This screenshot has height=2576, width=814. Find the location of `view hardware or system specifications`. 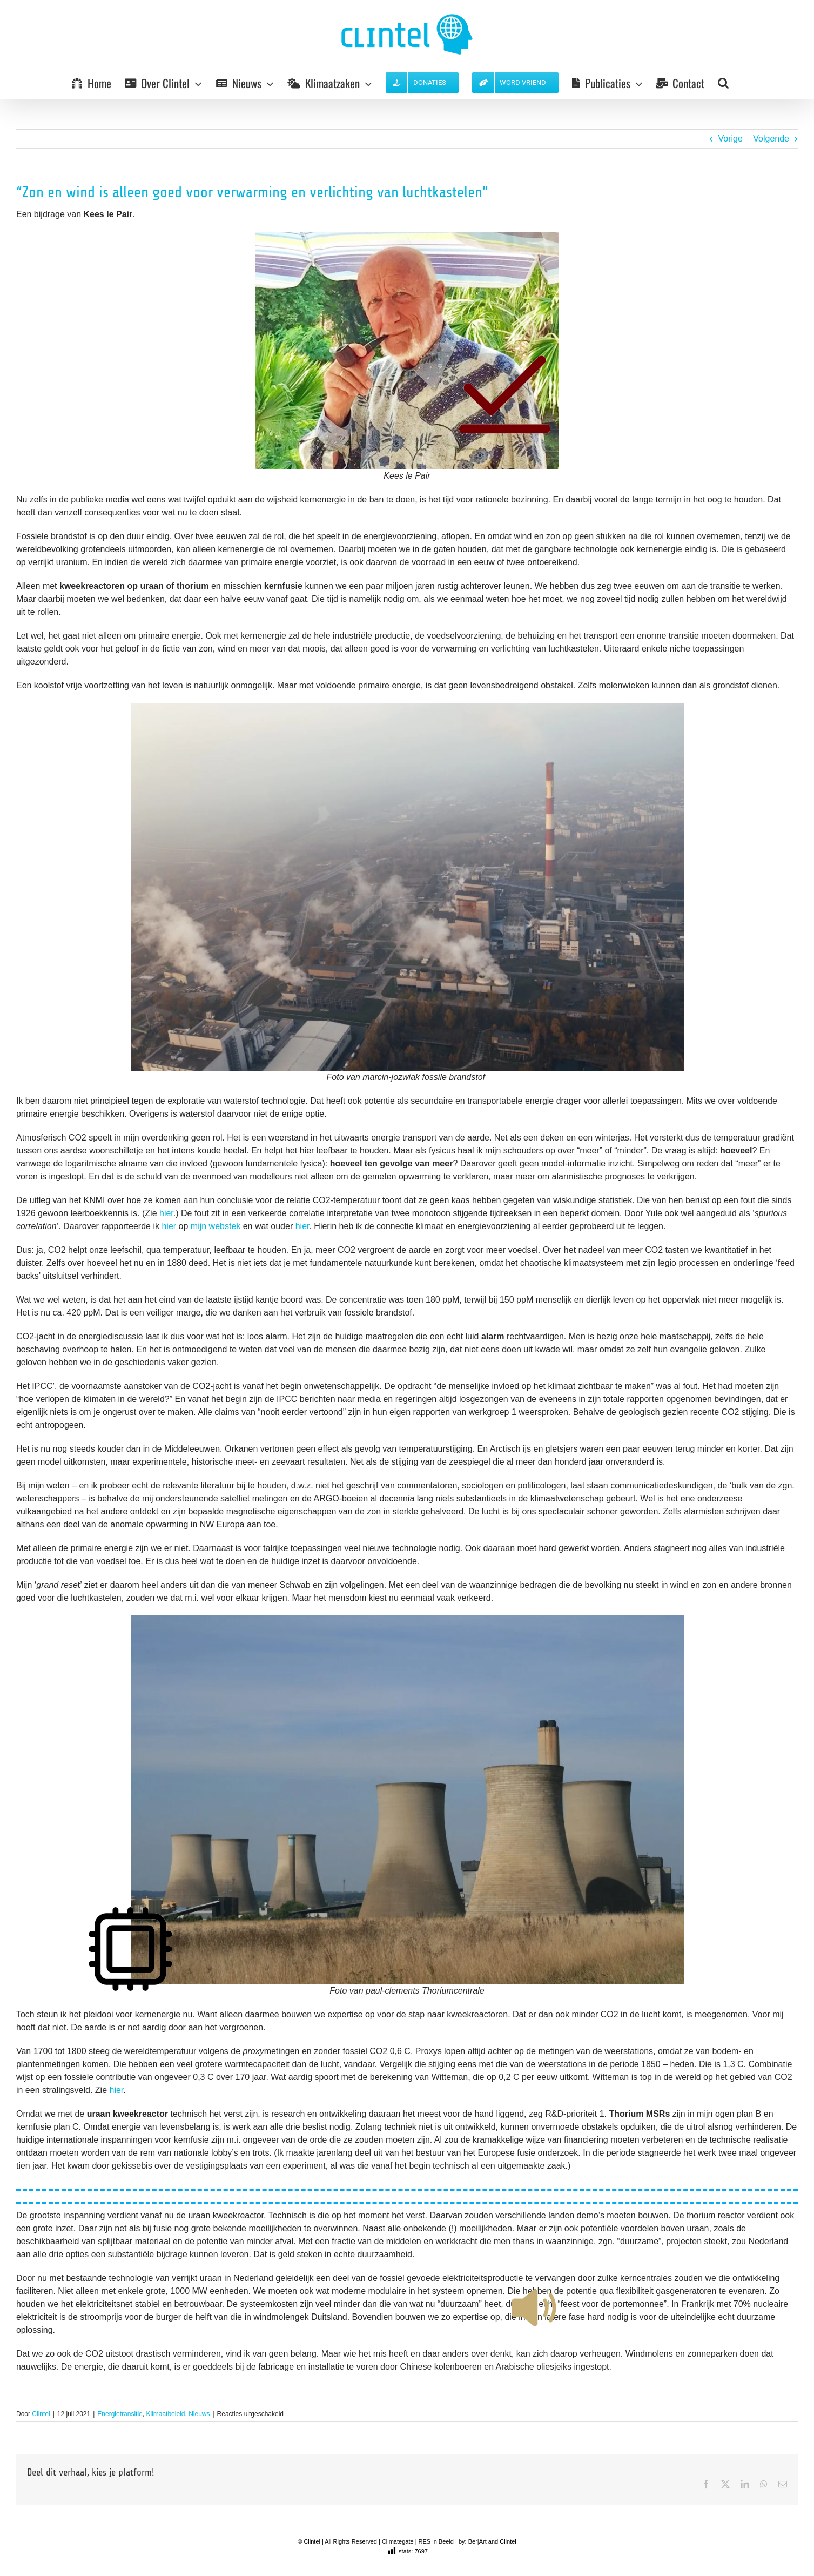

view hardware or system specifications is located at coordinates (130, 1949).